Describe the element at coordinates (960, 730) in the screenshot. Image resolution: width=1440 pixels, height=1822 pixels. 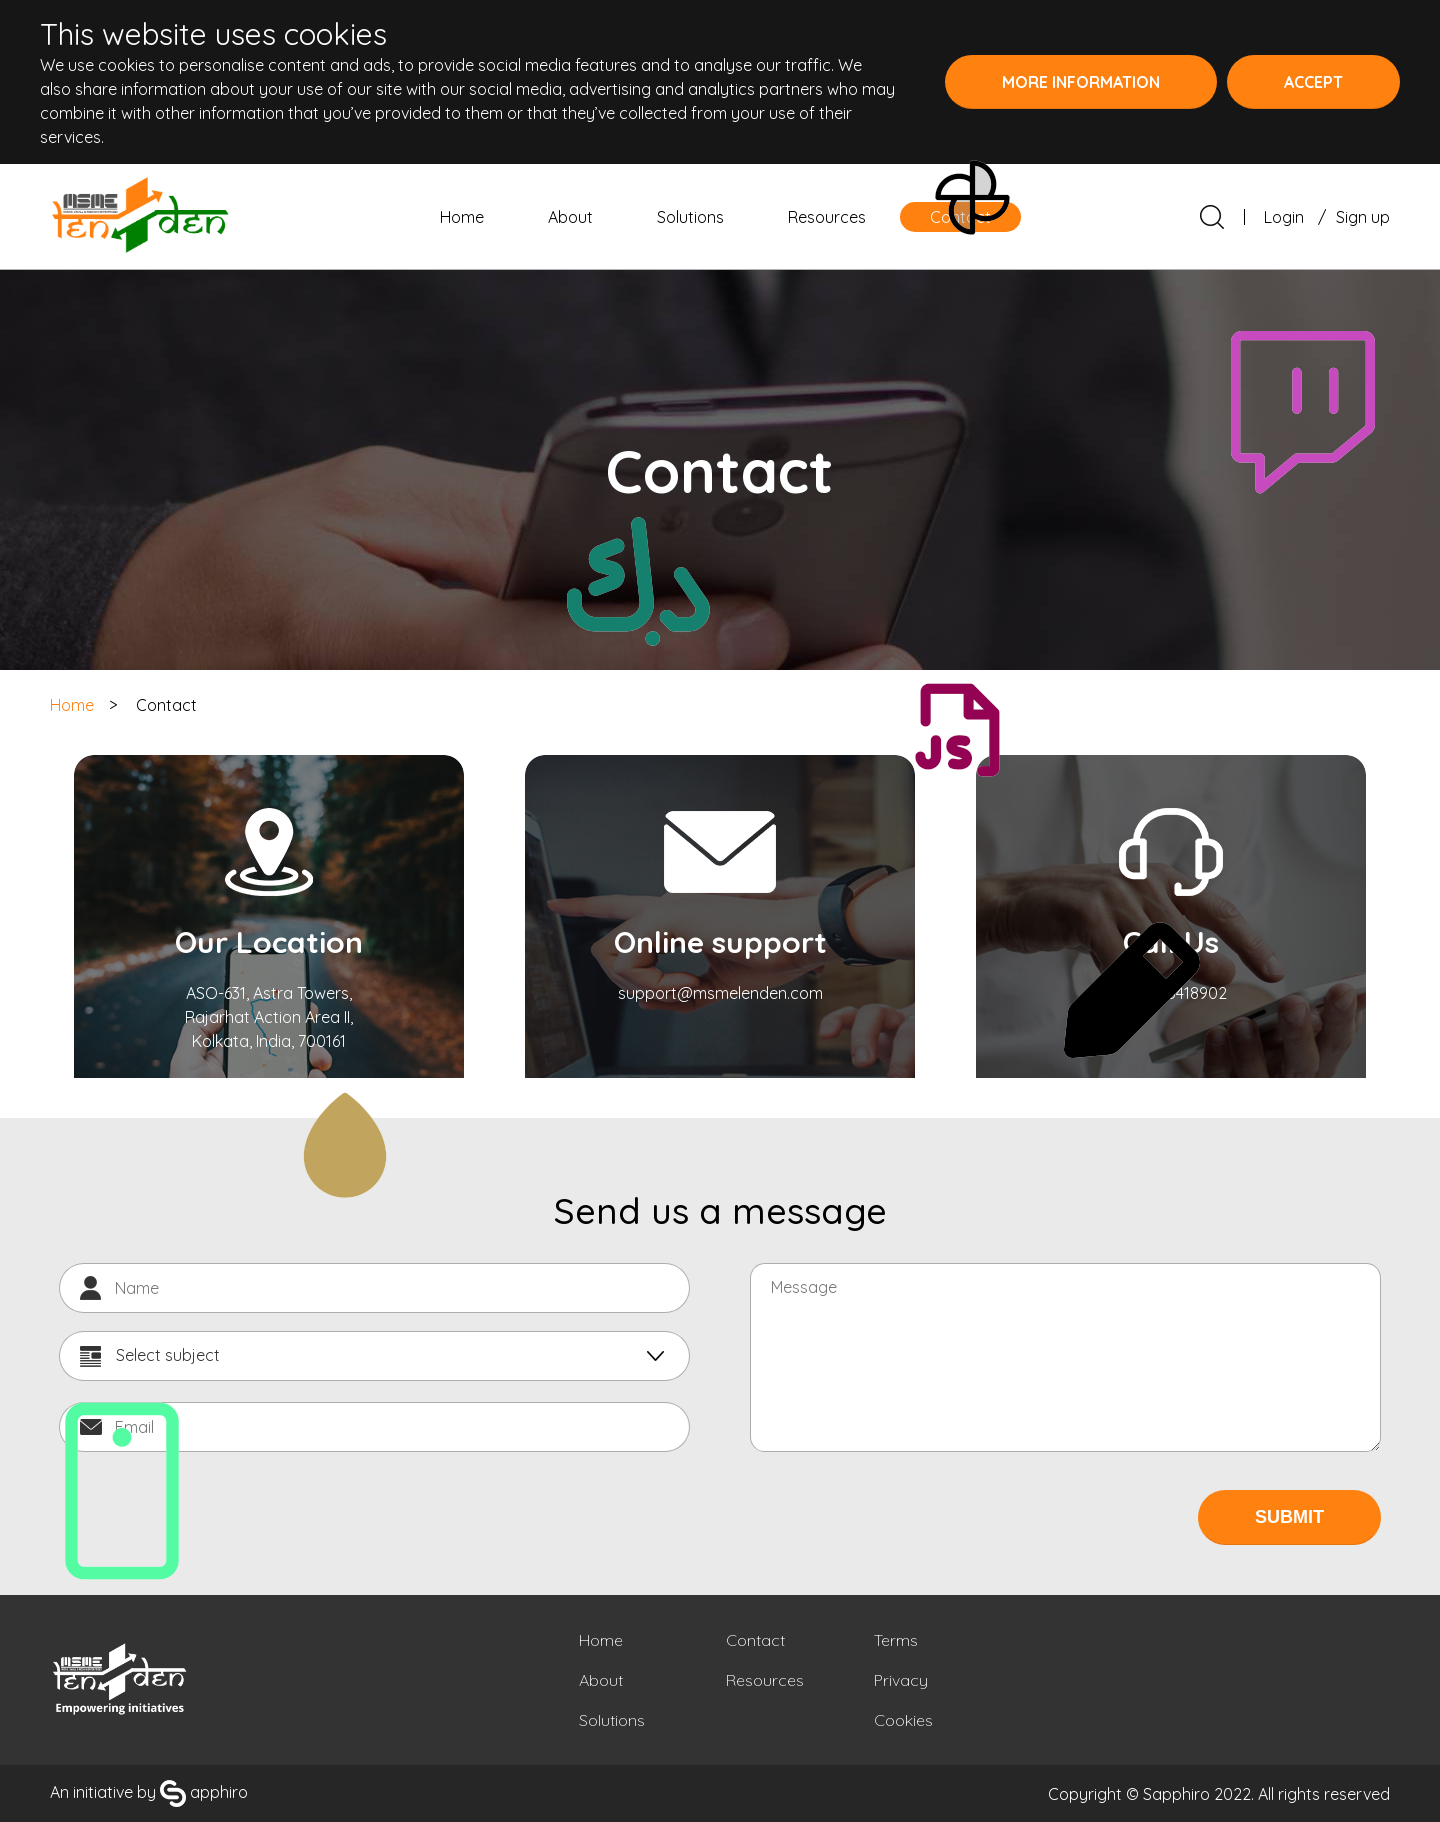
I see `javascript file in a project directory` at that location.